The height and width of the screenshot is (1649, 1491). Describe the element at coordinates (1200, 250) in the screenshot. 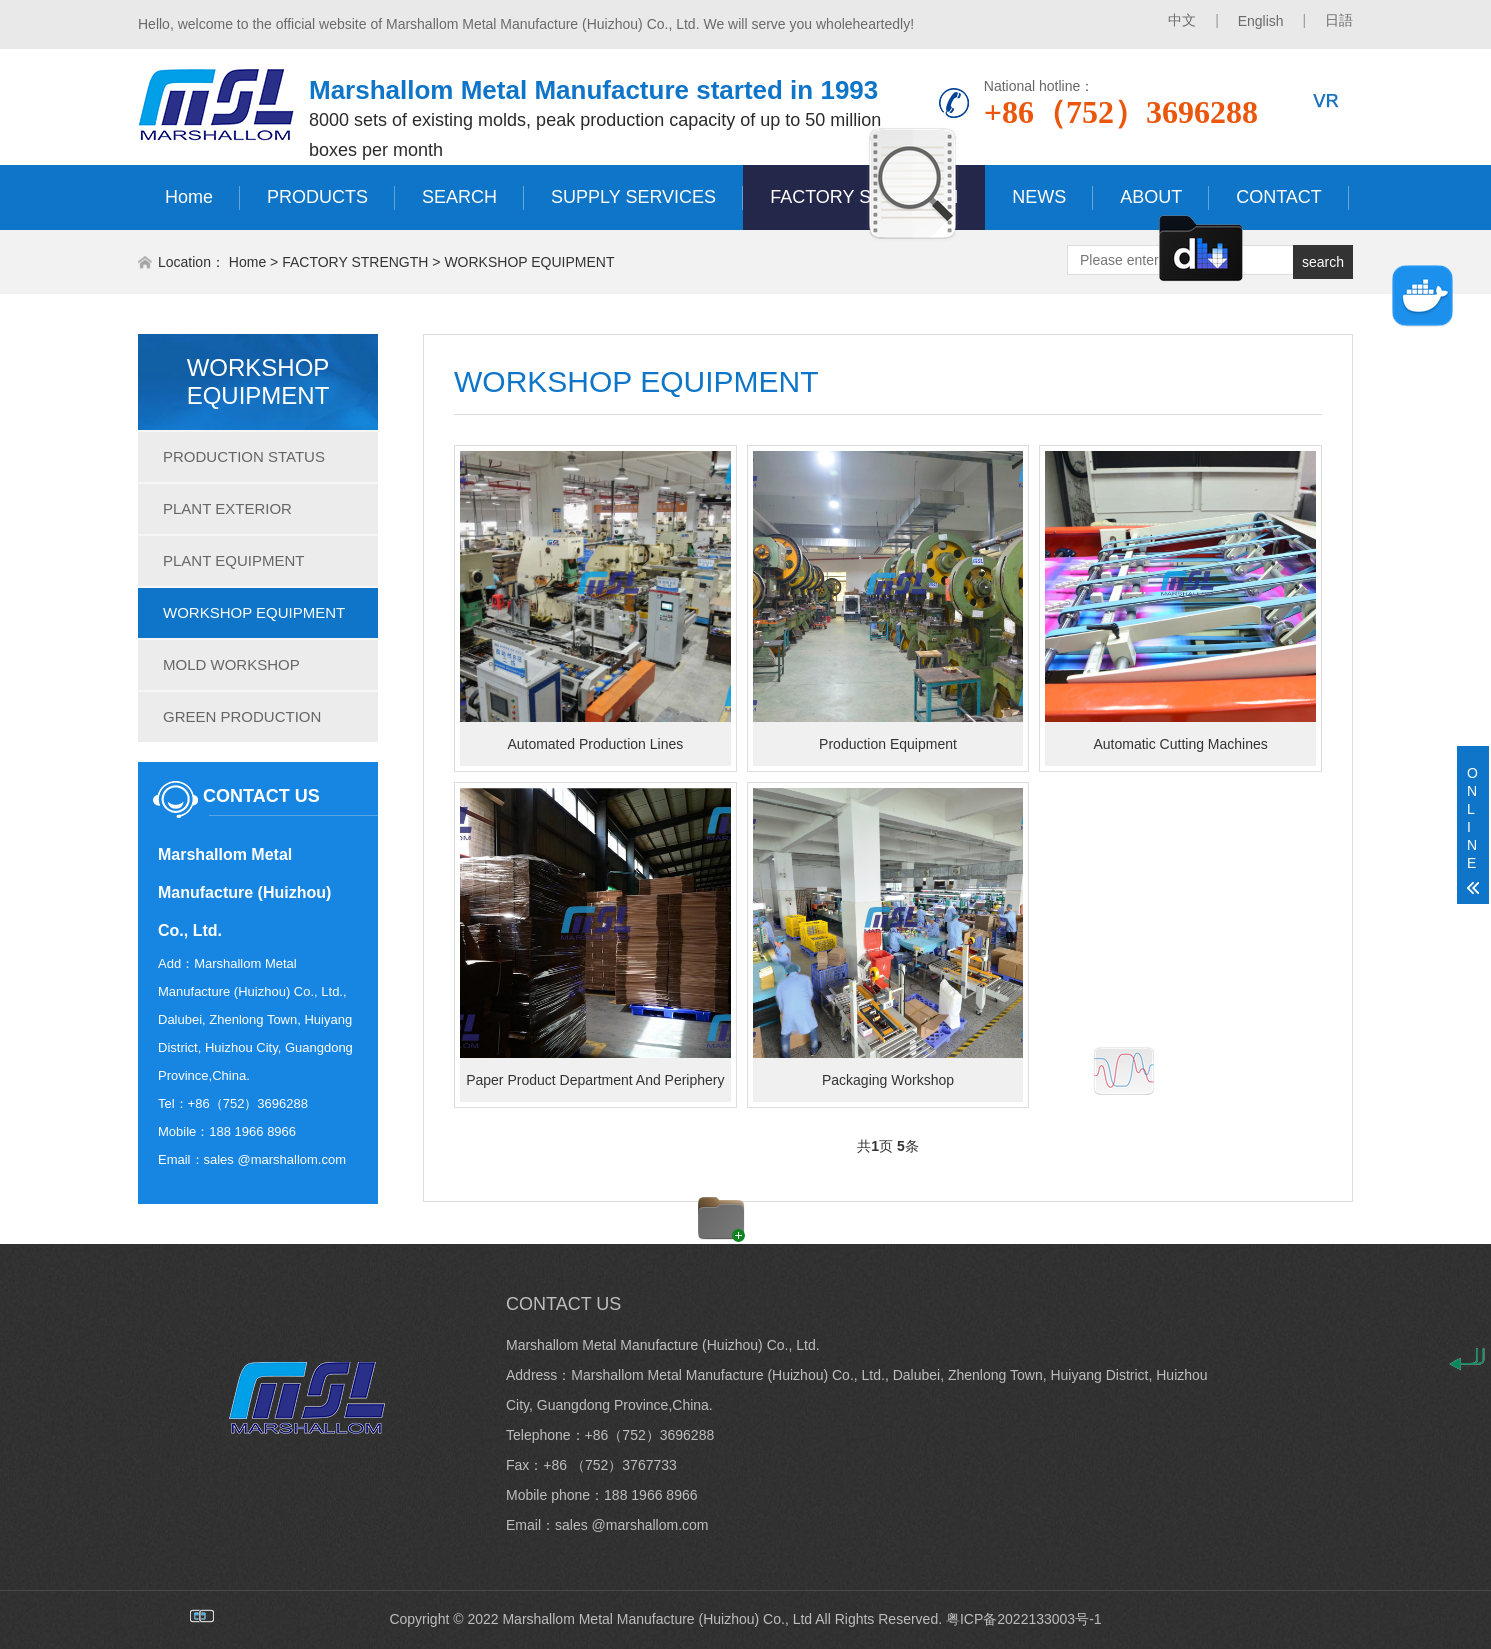

I see `open deemix music downloads folder` at that location.